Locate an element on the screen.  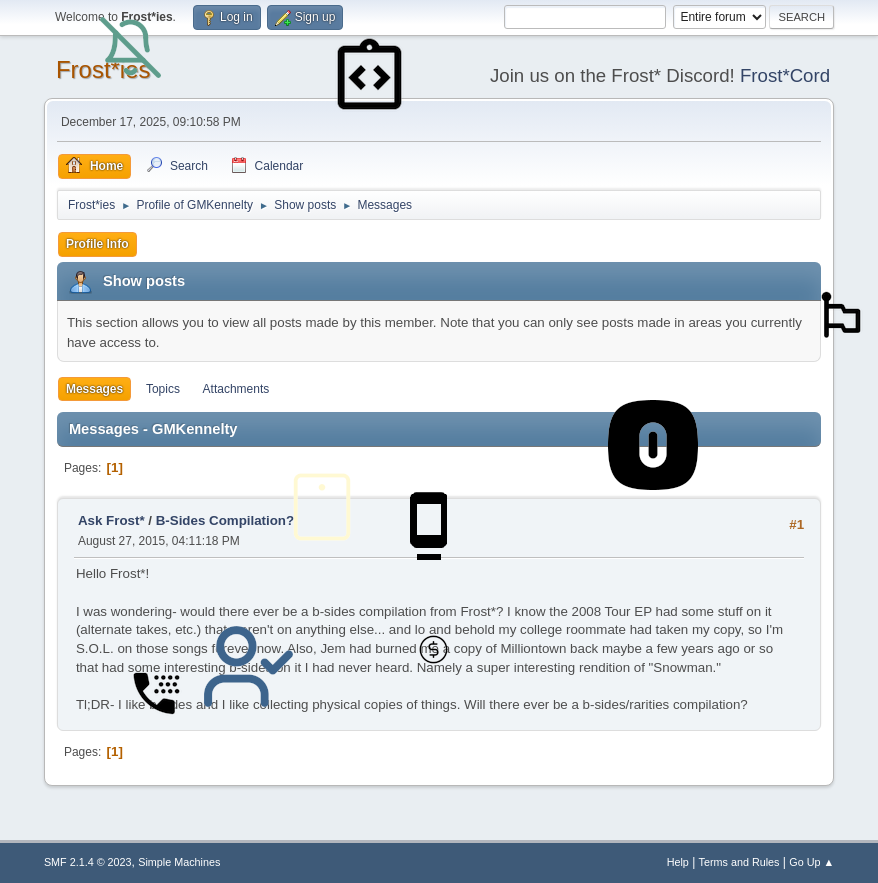
view code integration instructions is located at coordinates (369, 77).